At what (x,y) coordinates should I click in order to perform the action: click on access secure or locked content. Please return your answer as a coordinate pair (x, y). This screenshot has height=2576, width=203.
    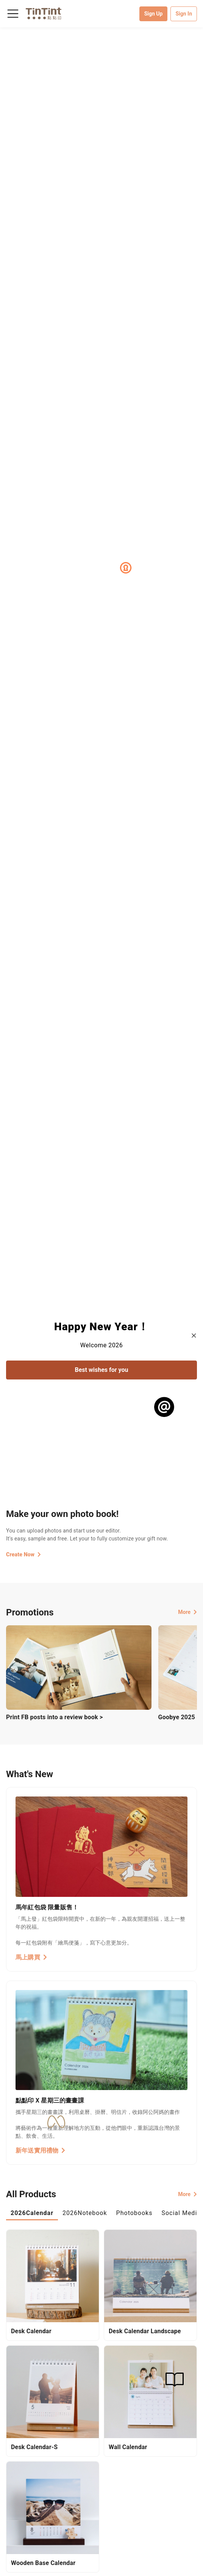
    Looking at the image, I should click on (126, 568).